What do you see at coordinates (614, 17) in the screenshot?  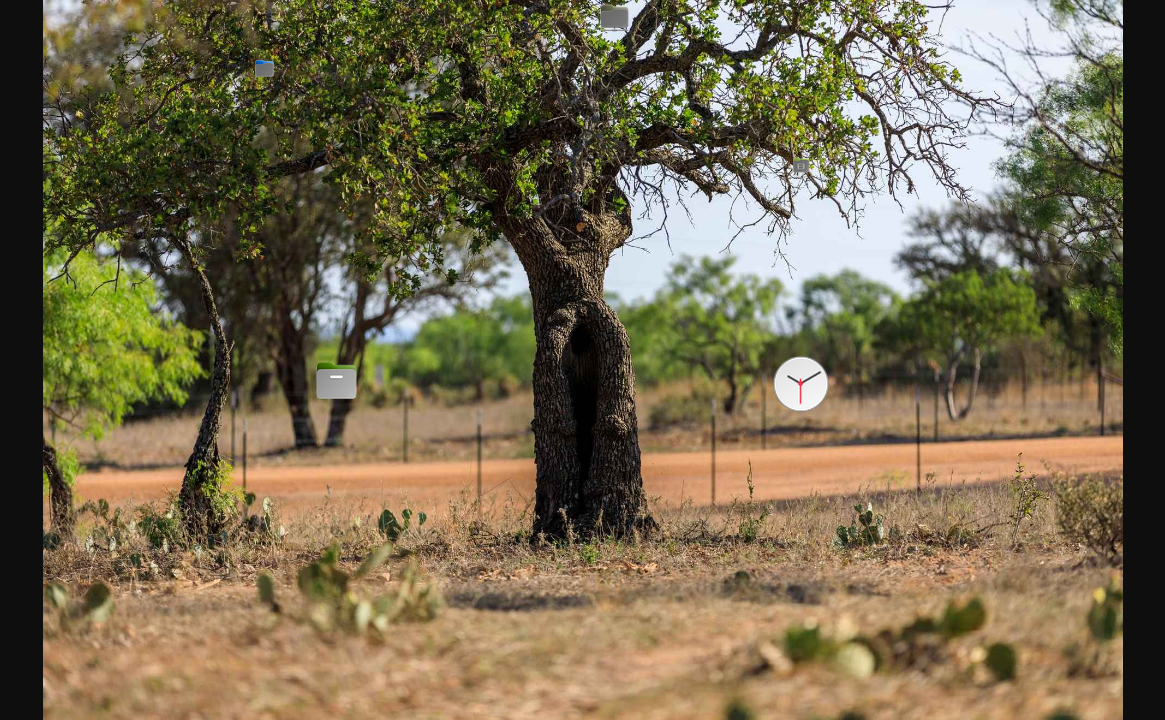 I see `access a remote or network folder` at bounding box center [614, 17].